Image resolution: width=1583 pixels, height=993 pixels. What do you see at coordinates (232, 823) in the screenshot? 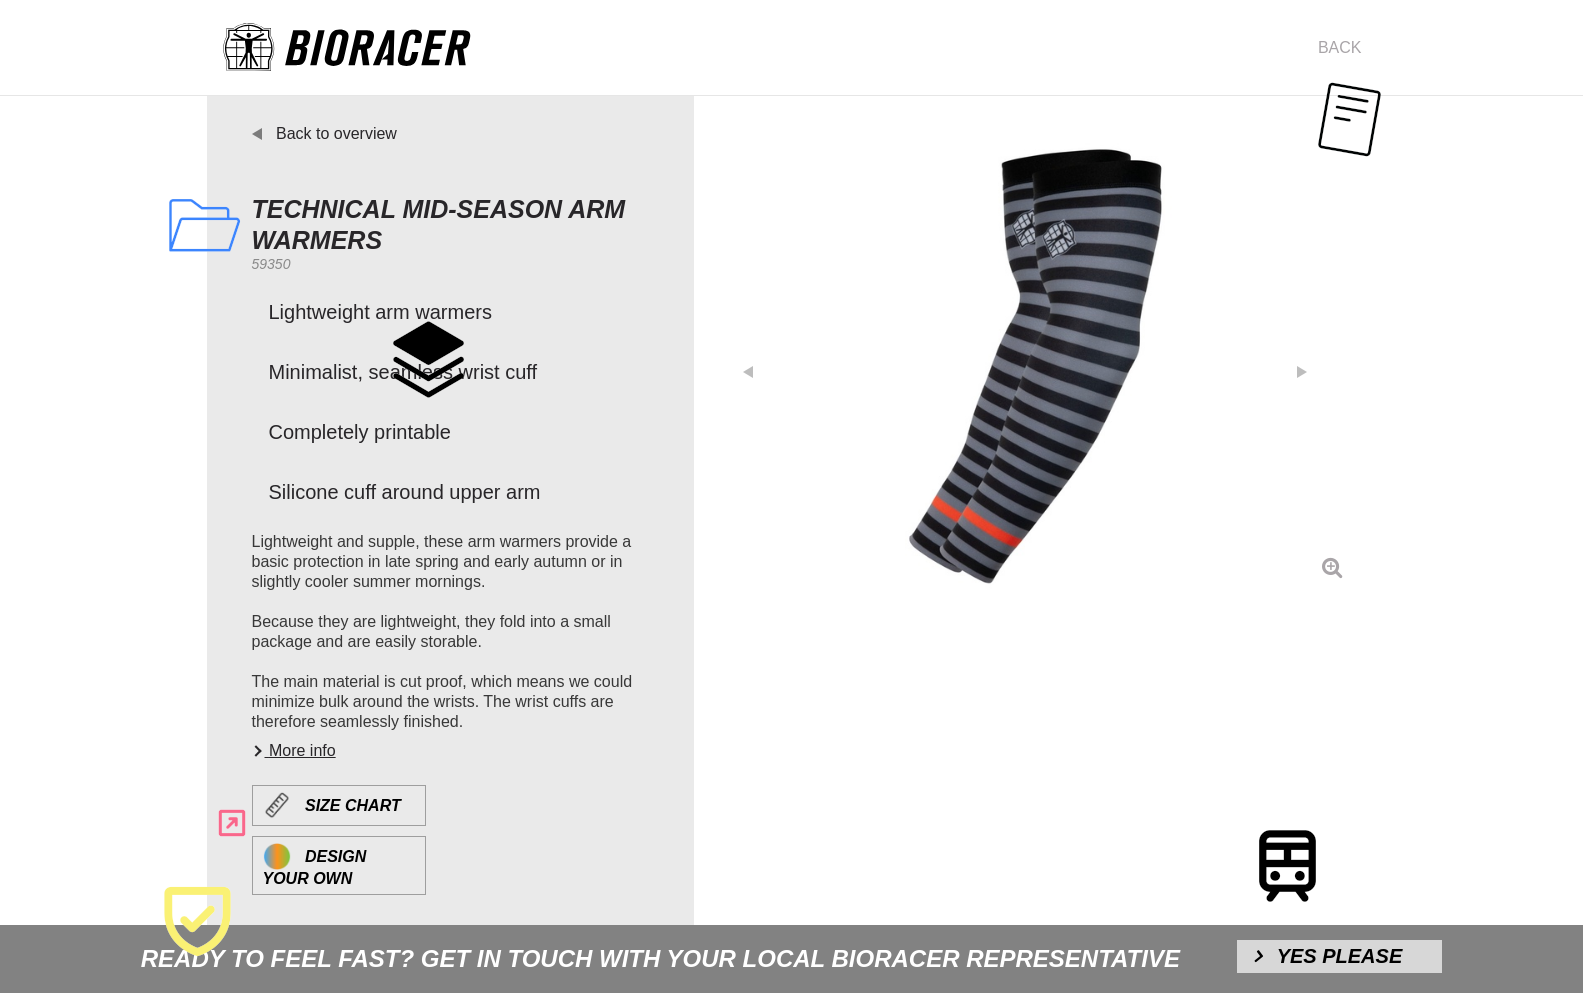
I see `open link in new window` at bounding box center [232, 823].